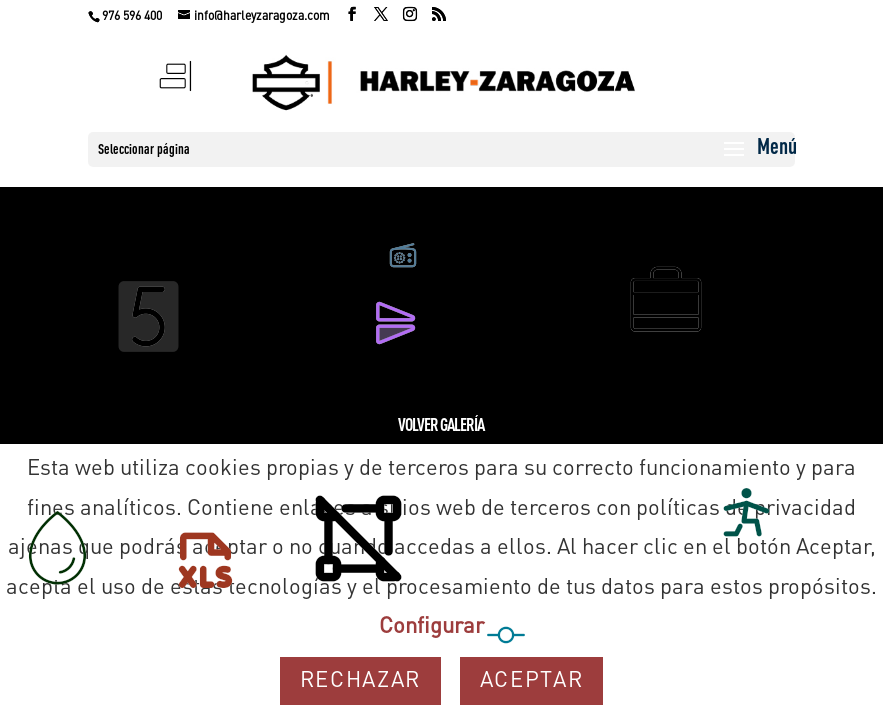 The height and width of the screenshot is (720, 883). I want to click on listen to radio or audio broadcasts, so click(403, 255).